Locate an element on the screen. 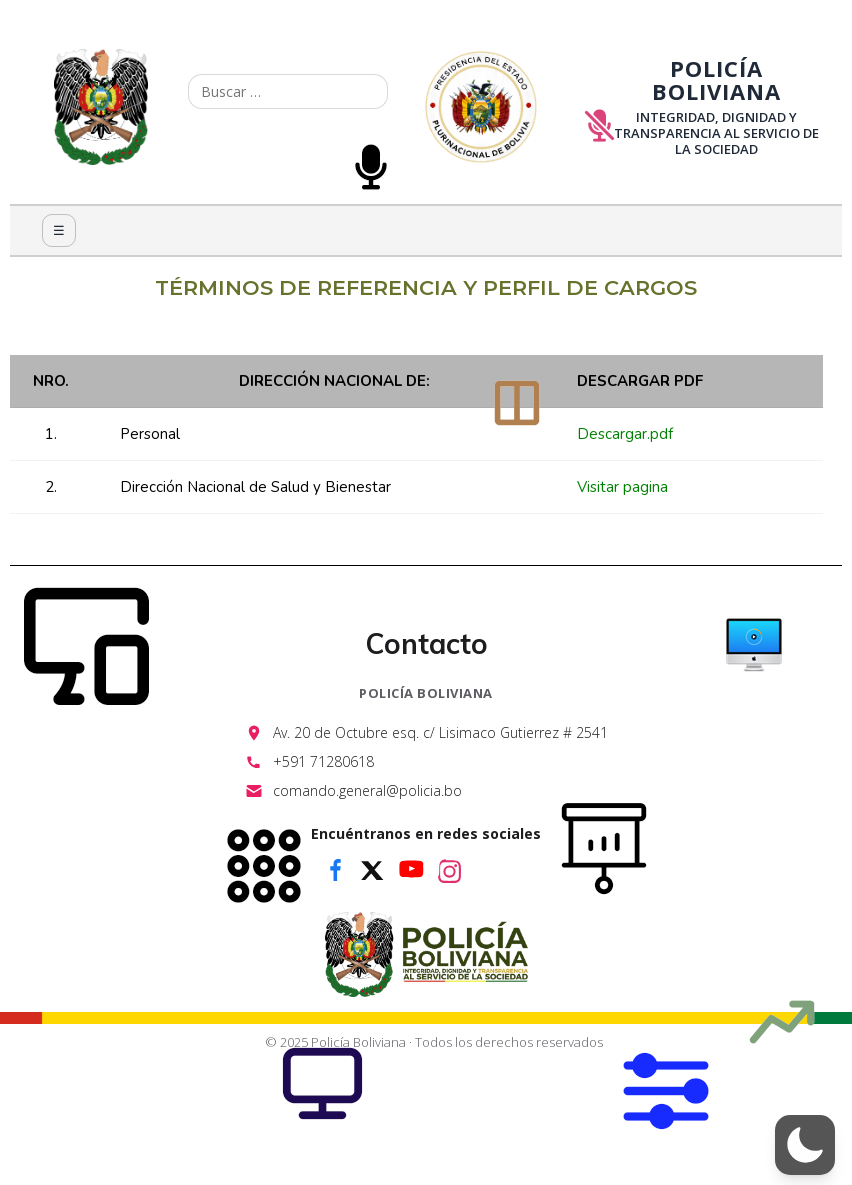  tap to start voice recording is located at coordinates (371, 167).